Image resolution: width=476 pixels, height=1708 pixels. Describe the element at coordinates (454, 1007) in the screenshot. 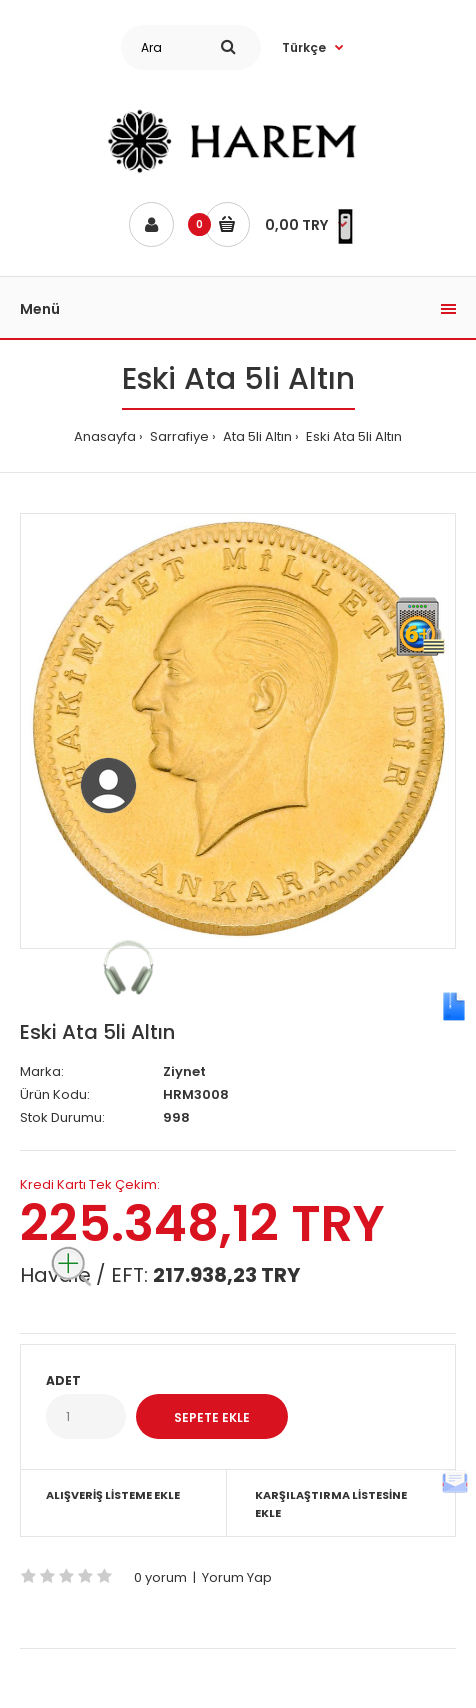

I see `a compressed or archived software file` at that location.